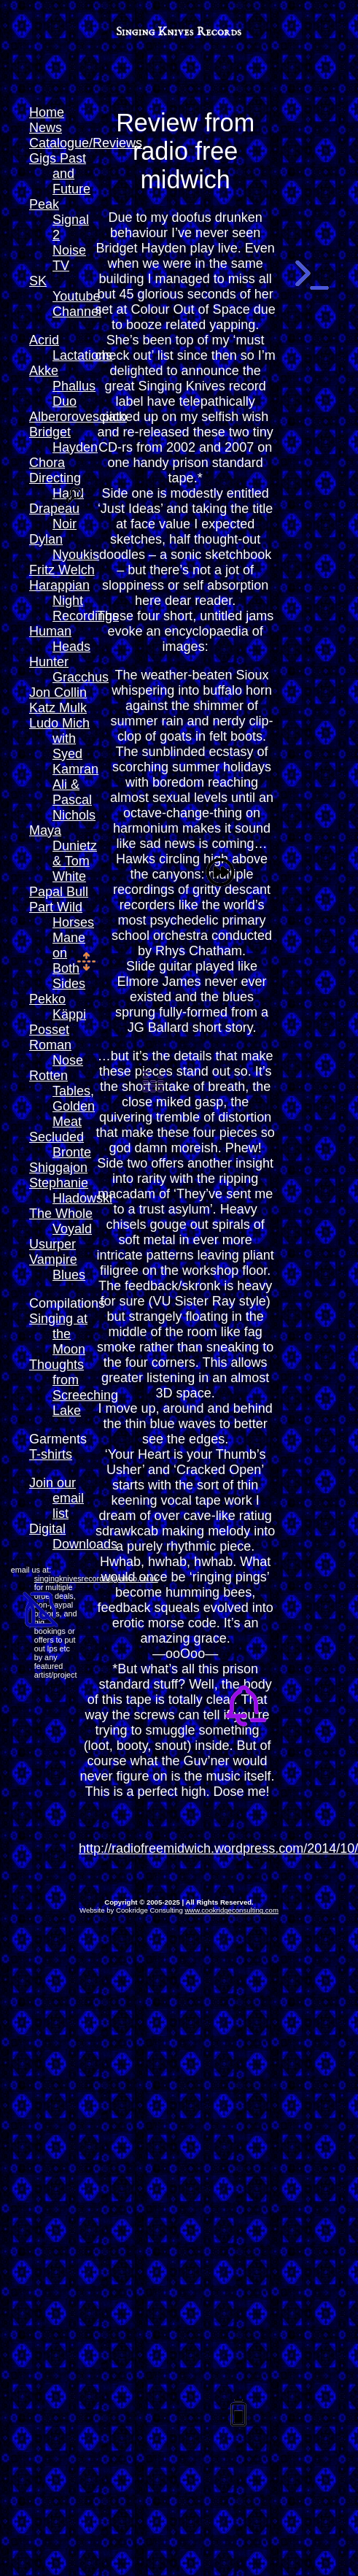 The image size is (358, 2576). What do you see at coordinates (86, 961) in the screenshot?
I see `expand collapsed content vertically` at bounding box center [86, 961].